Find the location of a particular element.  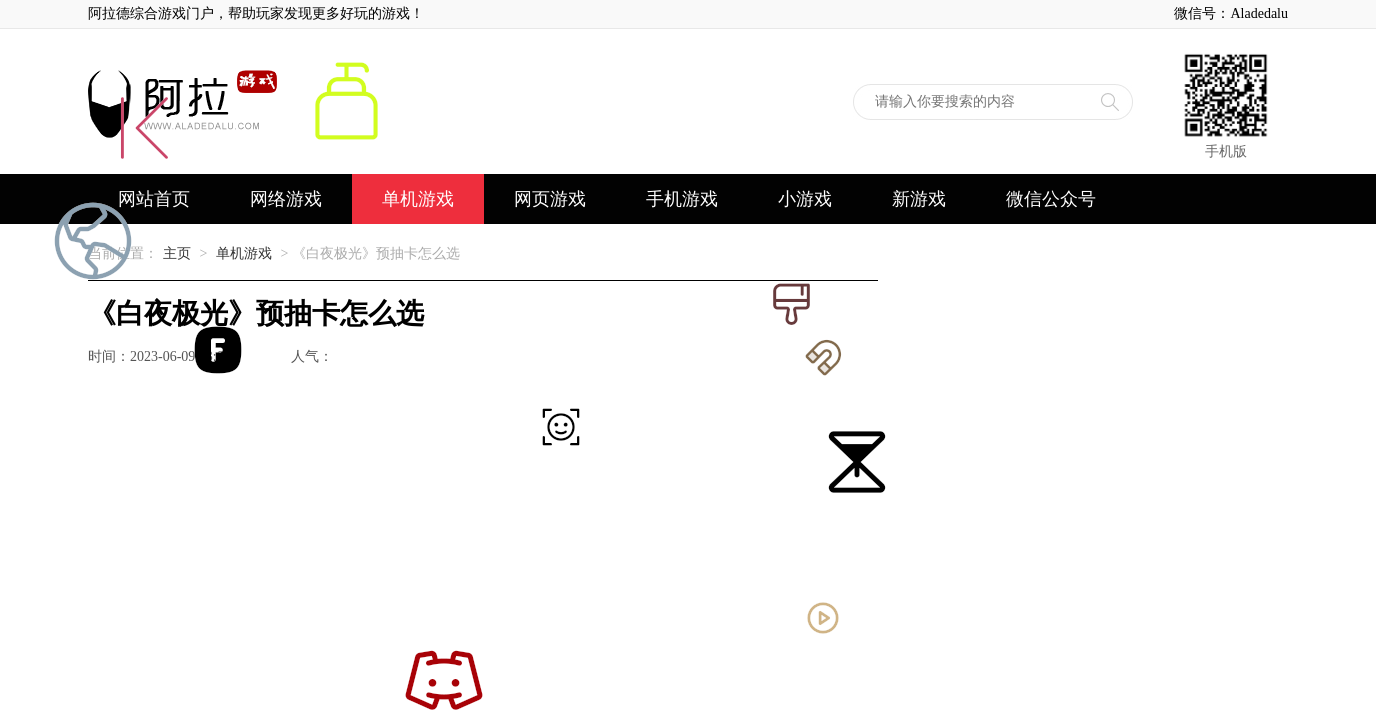

facebook app or service integration is located at coordinates (218, 350).